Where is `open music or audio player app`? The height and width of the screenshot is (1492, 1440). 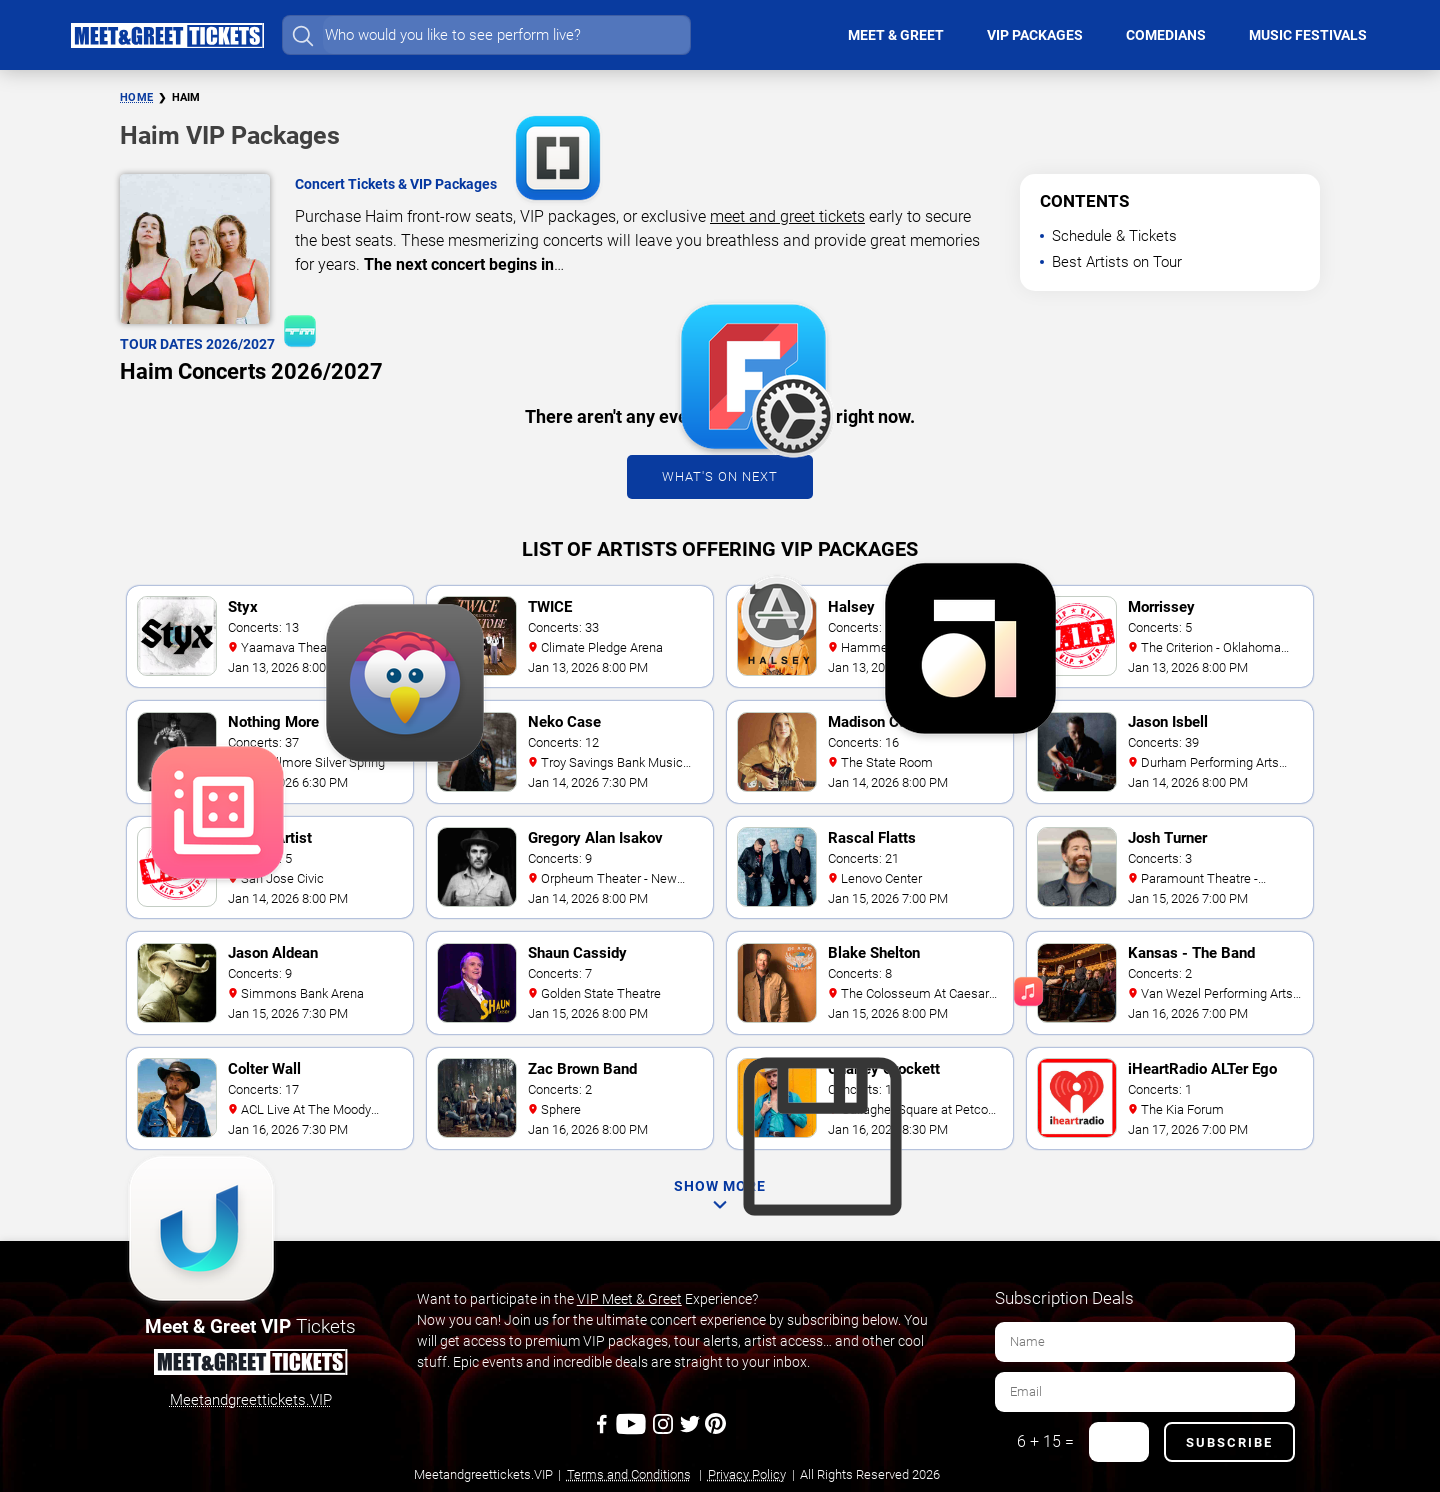
open music or audio player app is located at coordinates (1028, 991).